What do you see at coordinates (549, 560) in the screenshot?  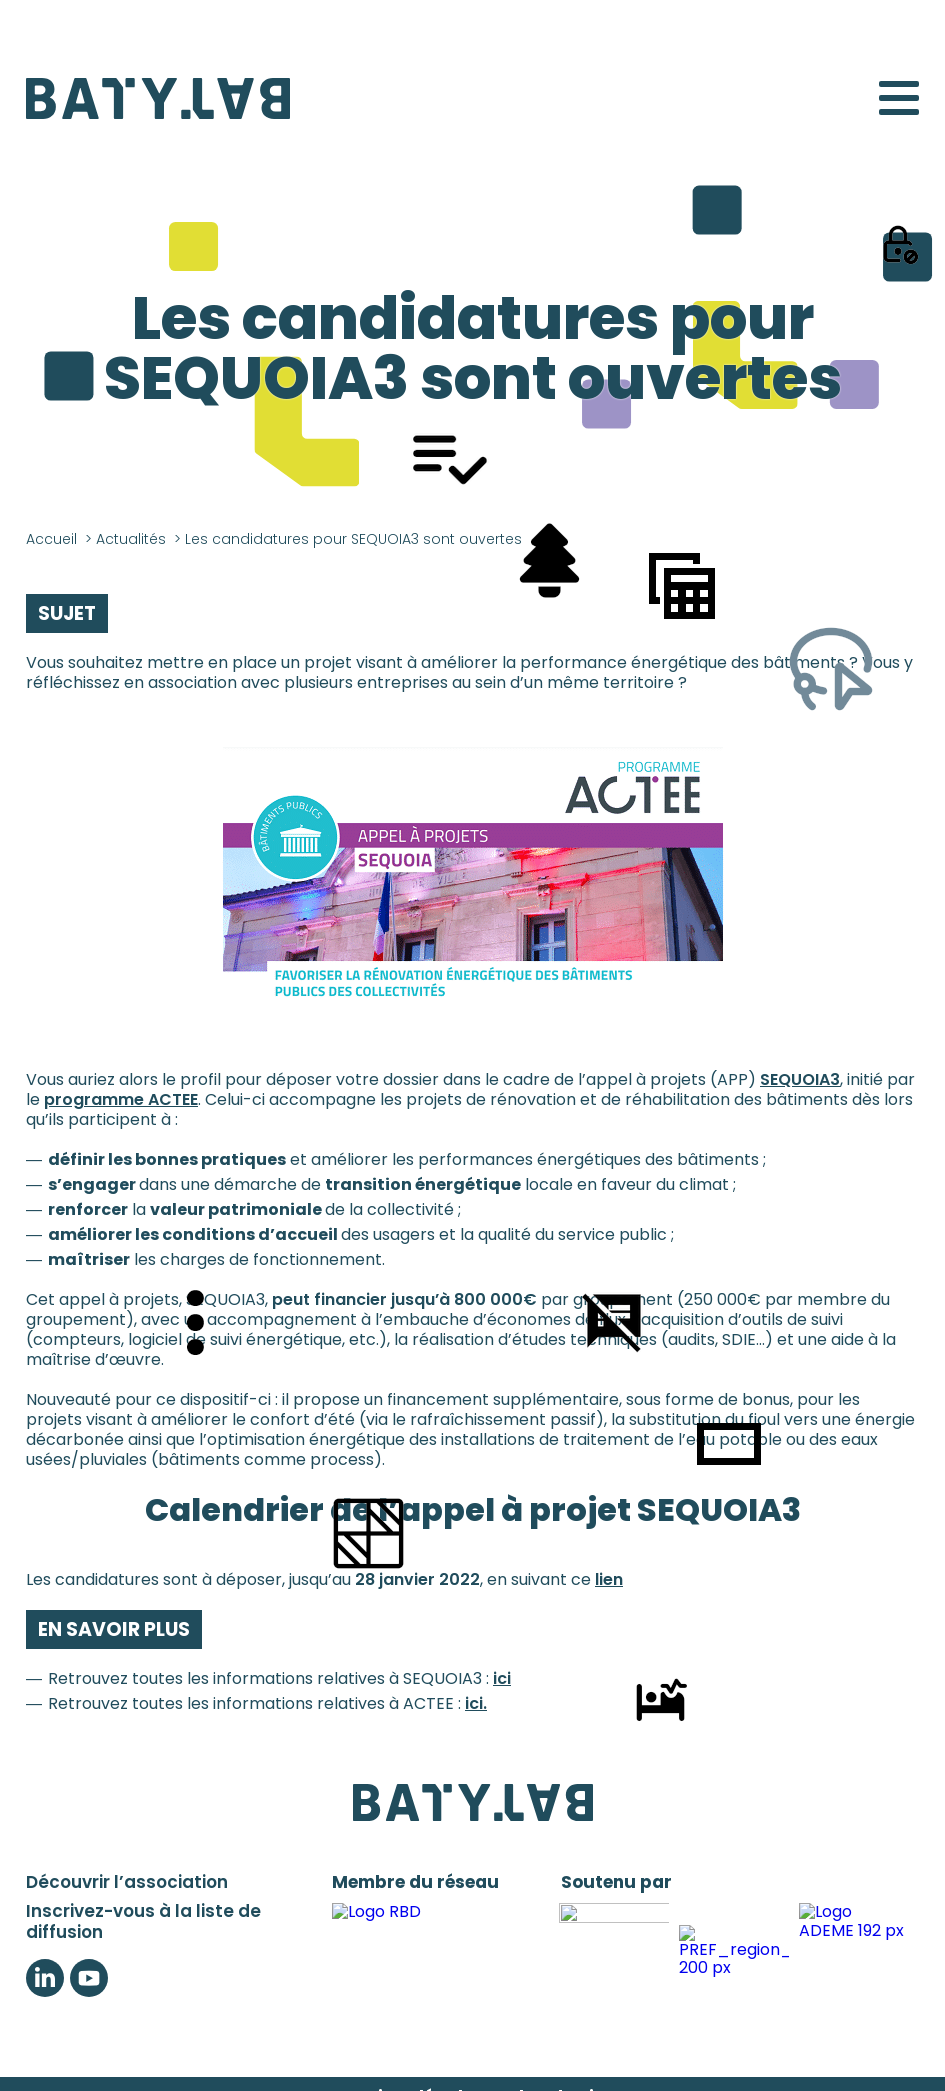 I see `indicates holiday or christmas-themed content` at bounding box center [549, 560].